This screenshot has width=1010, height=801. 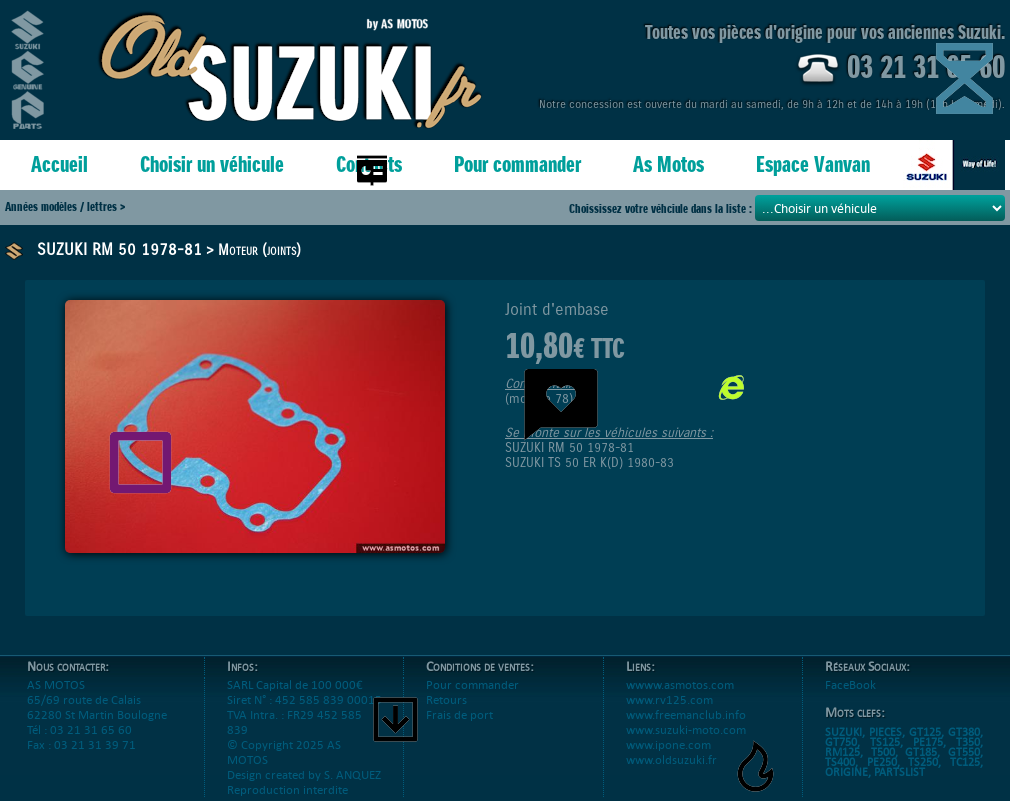 What do you see at coordinates (755, 765) in the screenshot?
I see `view trending or hot content` at bounding box center [755, 765].